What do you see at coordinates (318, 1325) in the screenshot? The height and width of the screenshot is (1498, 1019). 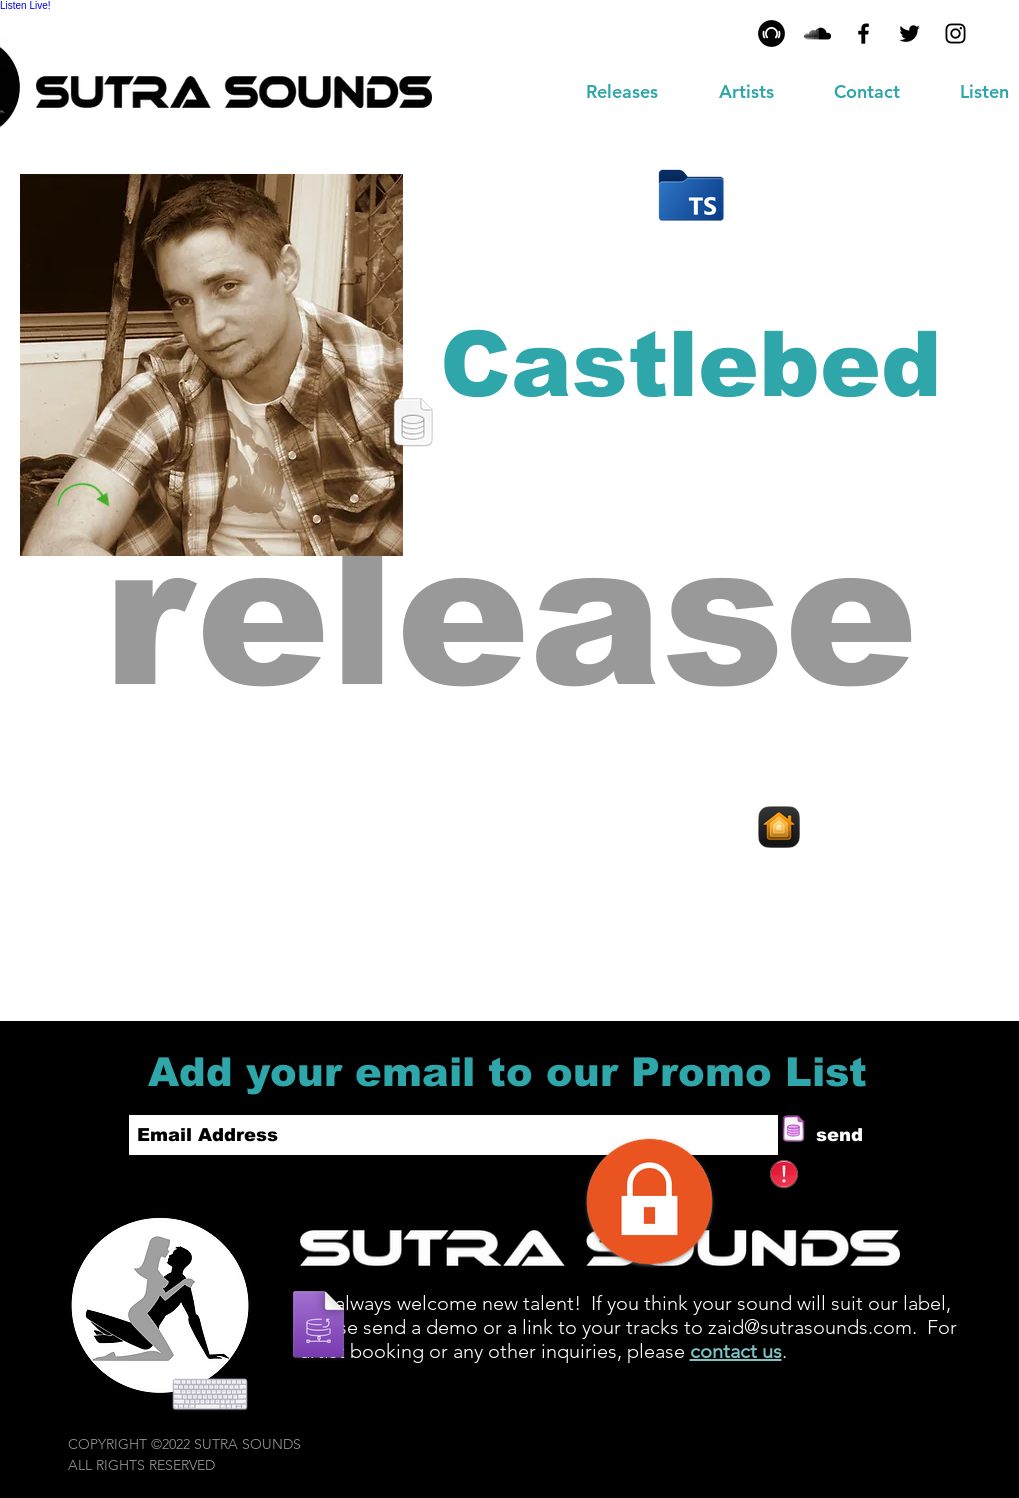 I see `kexi database project shortcut file` at bounding box center [318, 1325].